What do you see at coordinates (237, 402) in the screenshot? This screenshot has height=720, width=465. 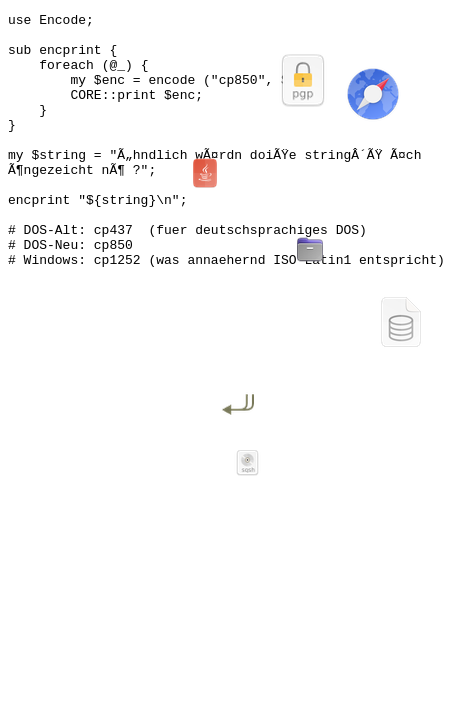 I see `reply to all recipients of an email` at bounding box center [237, 402].